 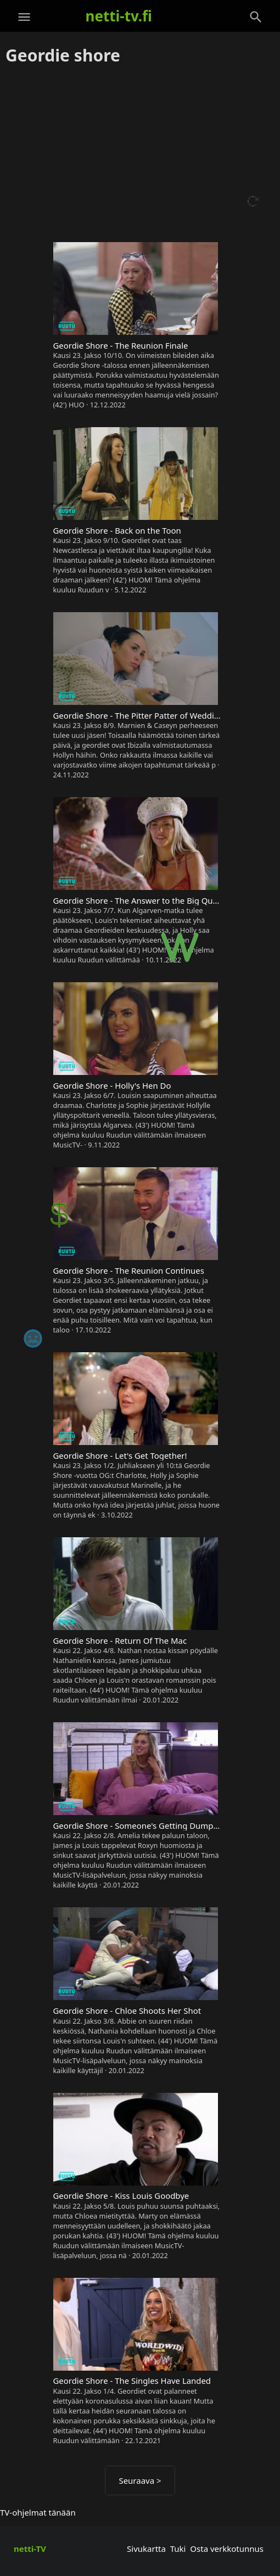 What do you see at coordinates (33, 1339) in the screenshot?
I see `indicates nervous or anxious status` at bounding box center [33, 1339].